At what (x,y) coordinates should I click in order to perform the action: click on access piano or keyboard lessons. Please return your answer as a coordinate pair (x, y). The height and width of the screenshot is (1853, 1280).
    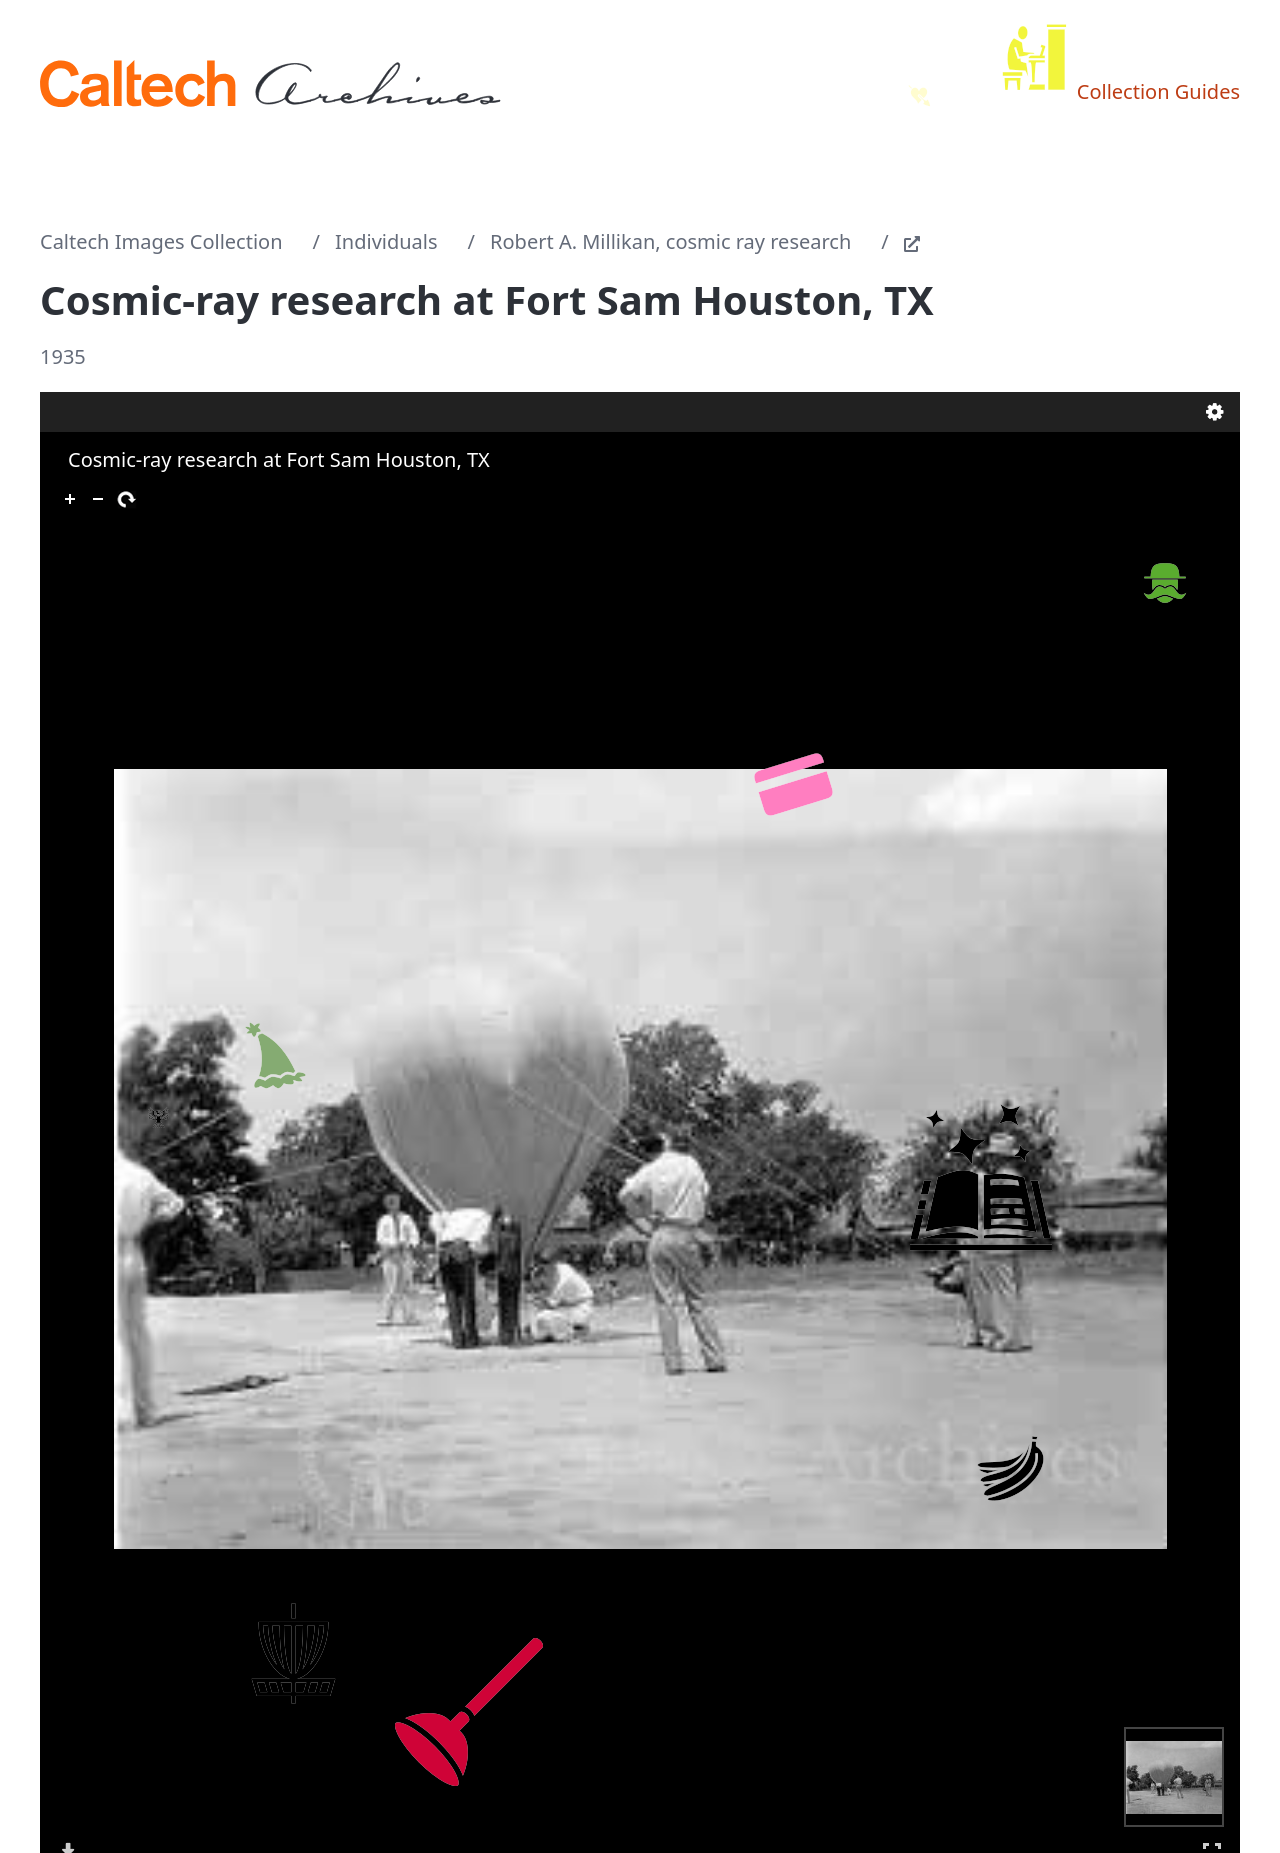
    Looking at the image, I should click on (1035, 56).